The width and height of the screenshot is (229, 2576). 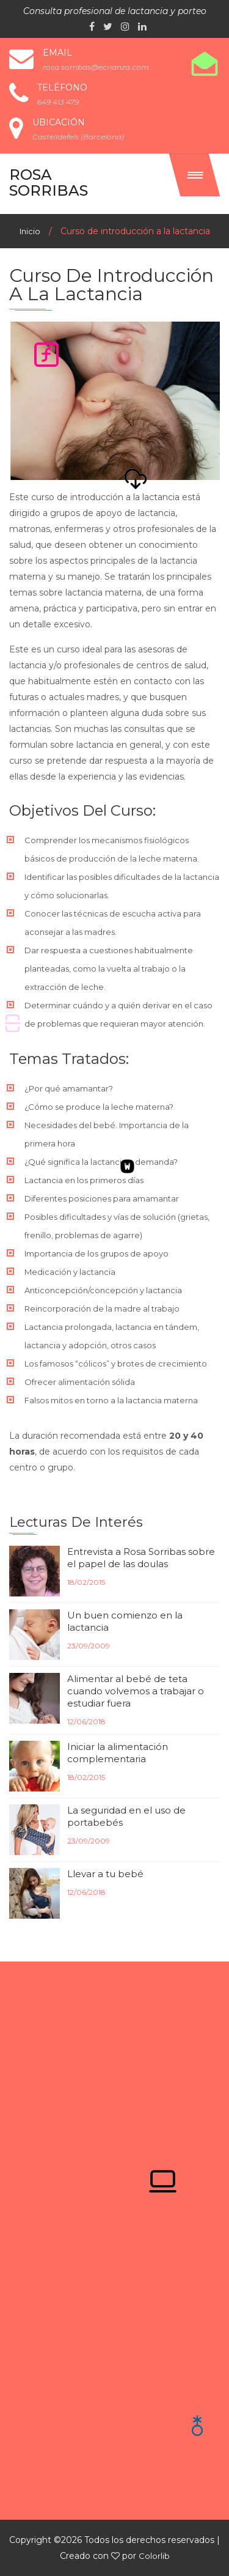 I want to click on download file from cloud storage, so click(x=136, y=479).